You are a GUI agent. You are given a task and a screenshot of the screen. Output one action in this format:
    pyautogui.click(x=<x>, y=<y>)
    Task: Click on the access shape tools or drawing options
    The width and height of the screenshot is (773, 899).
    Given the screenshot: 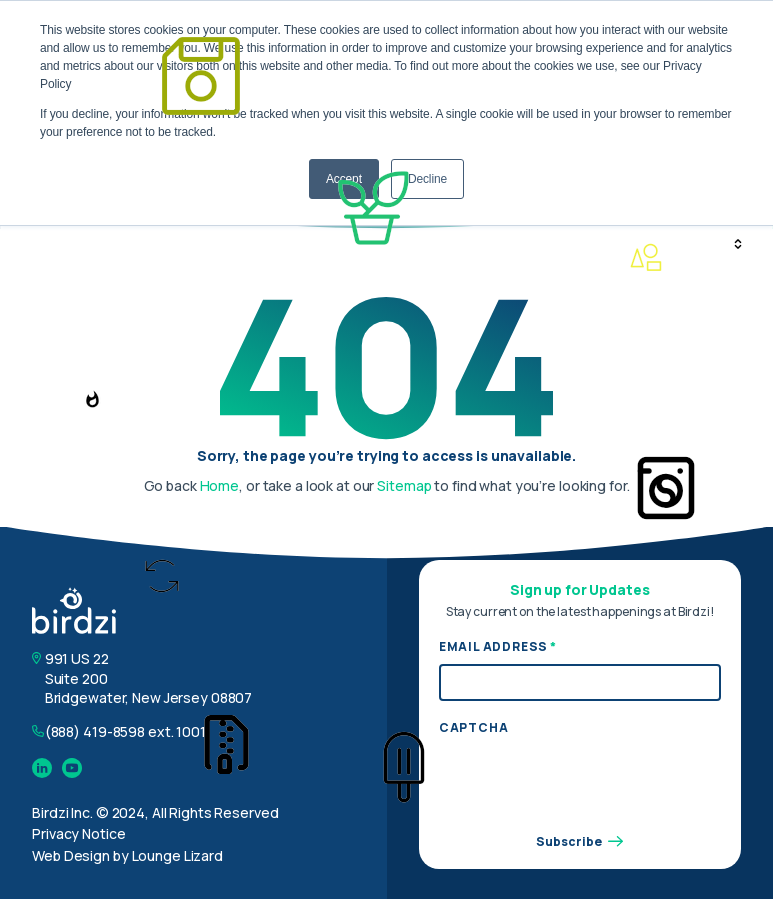 What is the action you would take?
    pyautogui.click(x=646, y=258)
    